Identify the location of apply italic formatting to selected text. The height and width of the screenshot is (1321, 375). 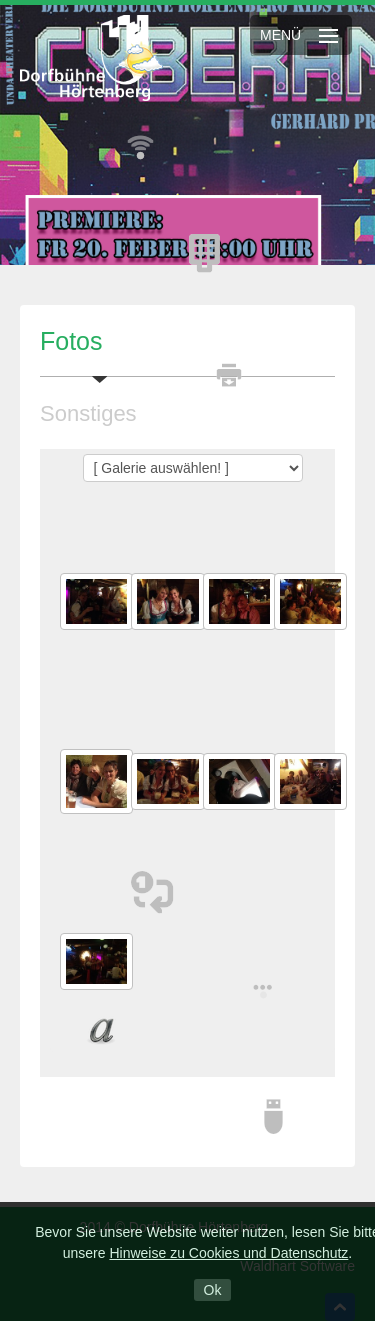
(102, 1030).